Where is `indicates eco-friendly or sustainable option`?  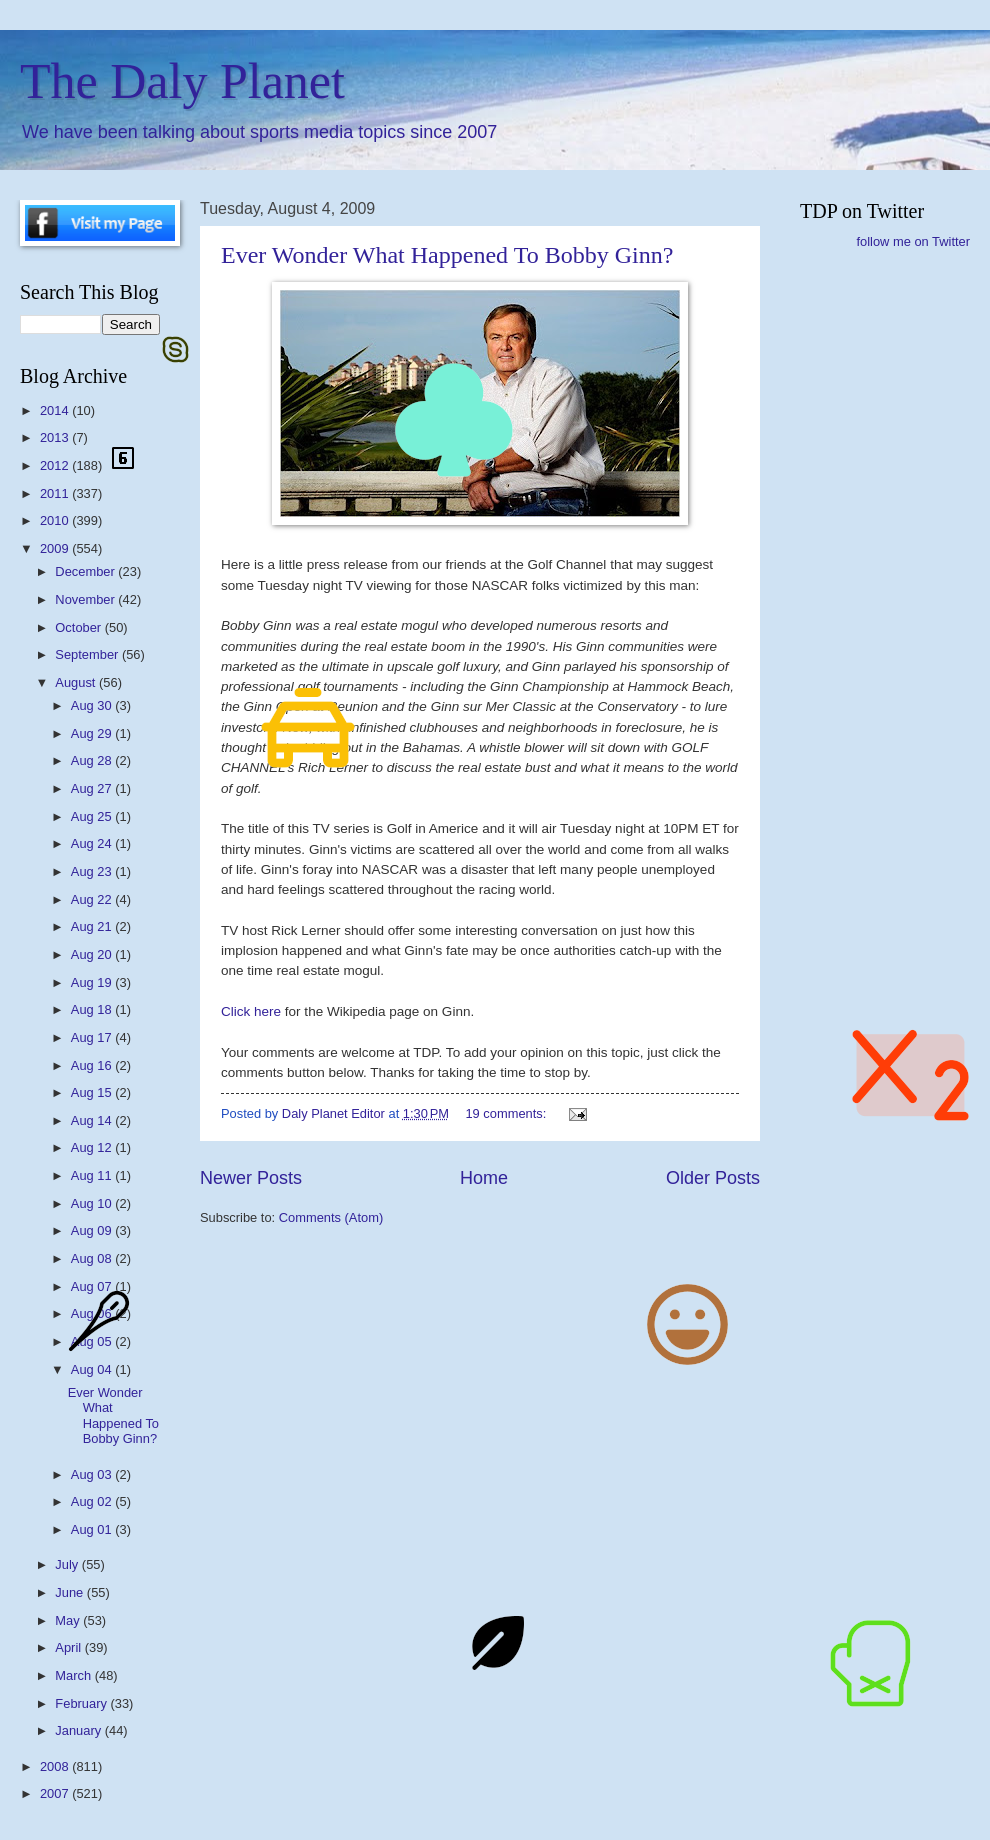 indicates eco-friendly or sustainable option is located at coordinates (497, 1643).